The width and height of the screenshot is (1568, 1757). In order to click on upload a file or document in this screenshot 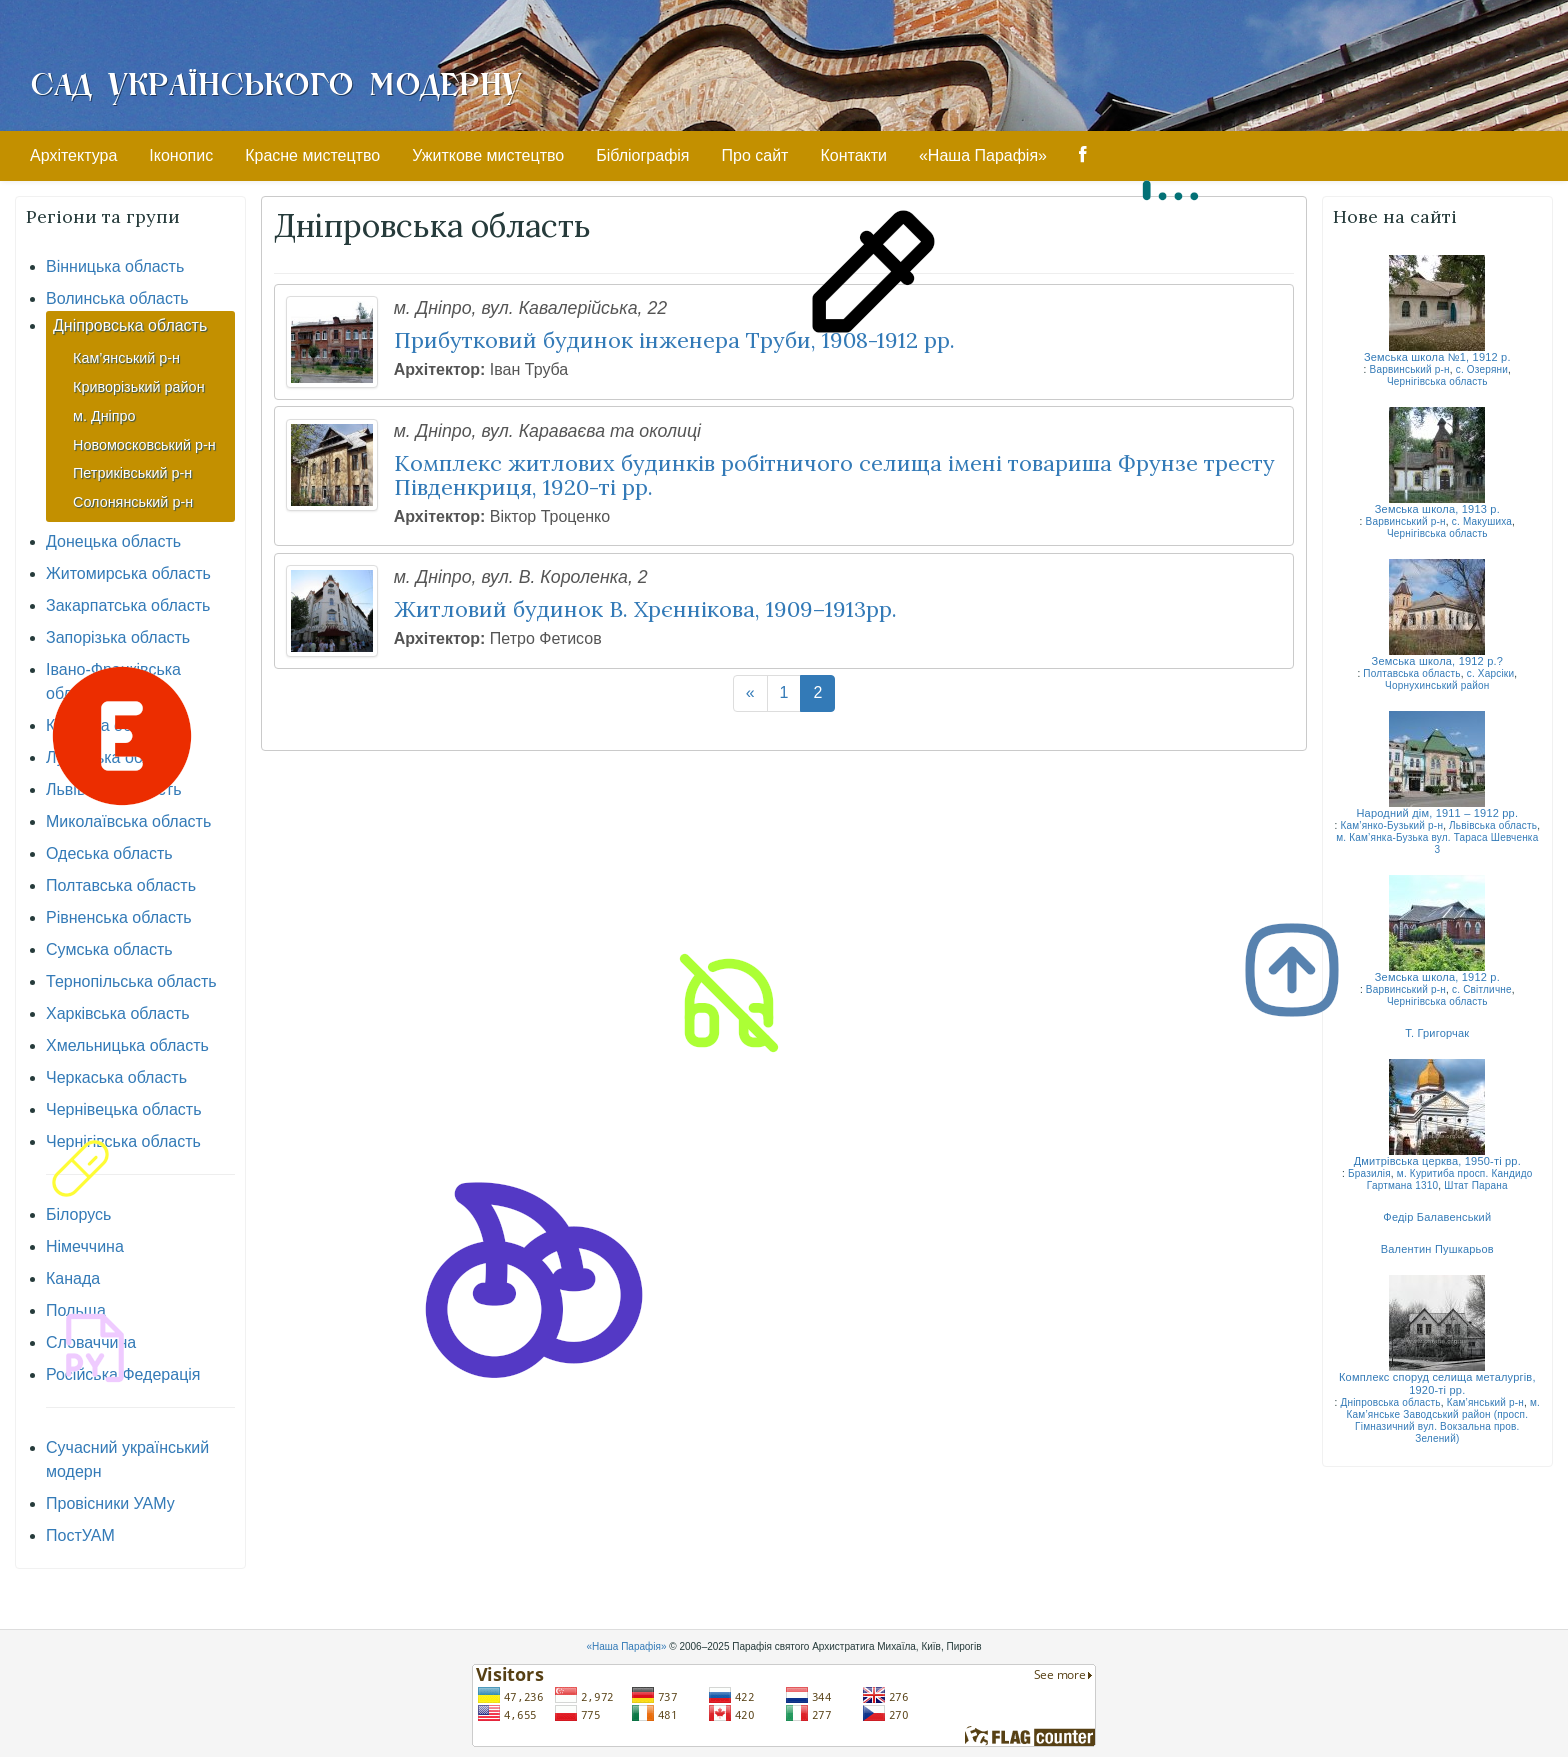, I will do `click(1292, 970)`.